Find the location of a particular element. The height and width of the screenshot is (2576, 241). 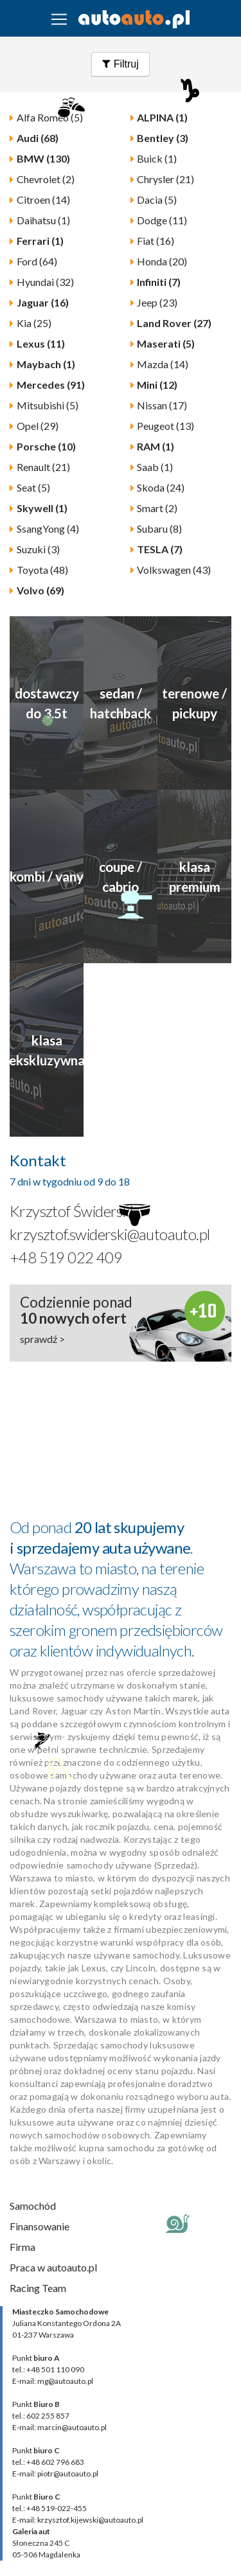

flying trout creature in a fantasy game is located at coordinates (42, 1741).